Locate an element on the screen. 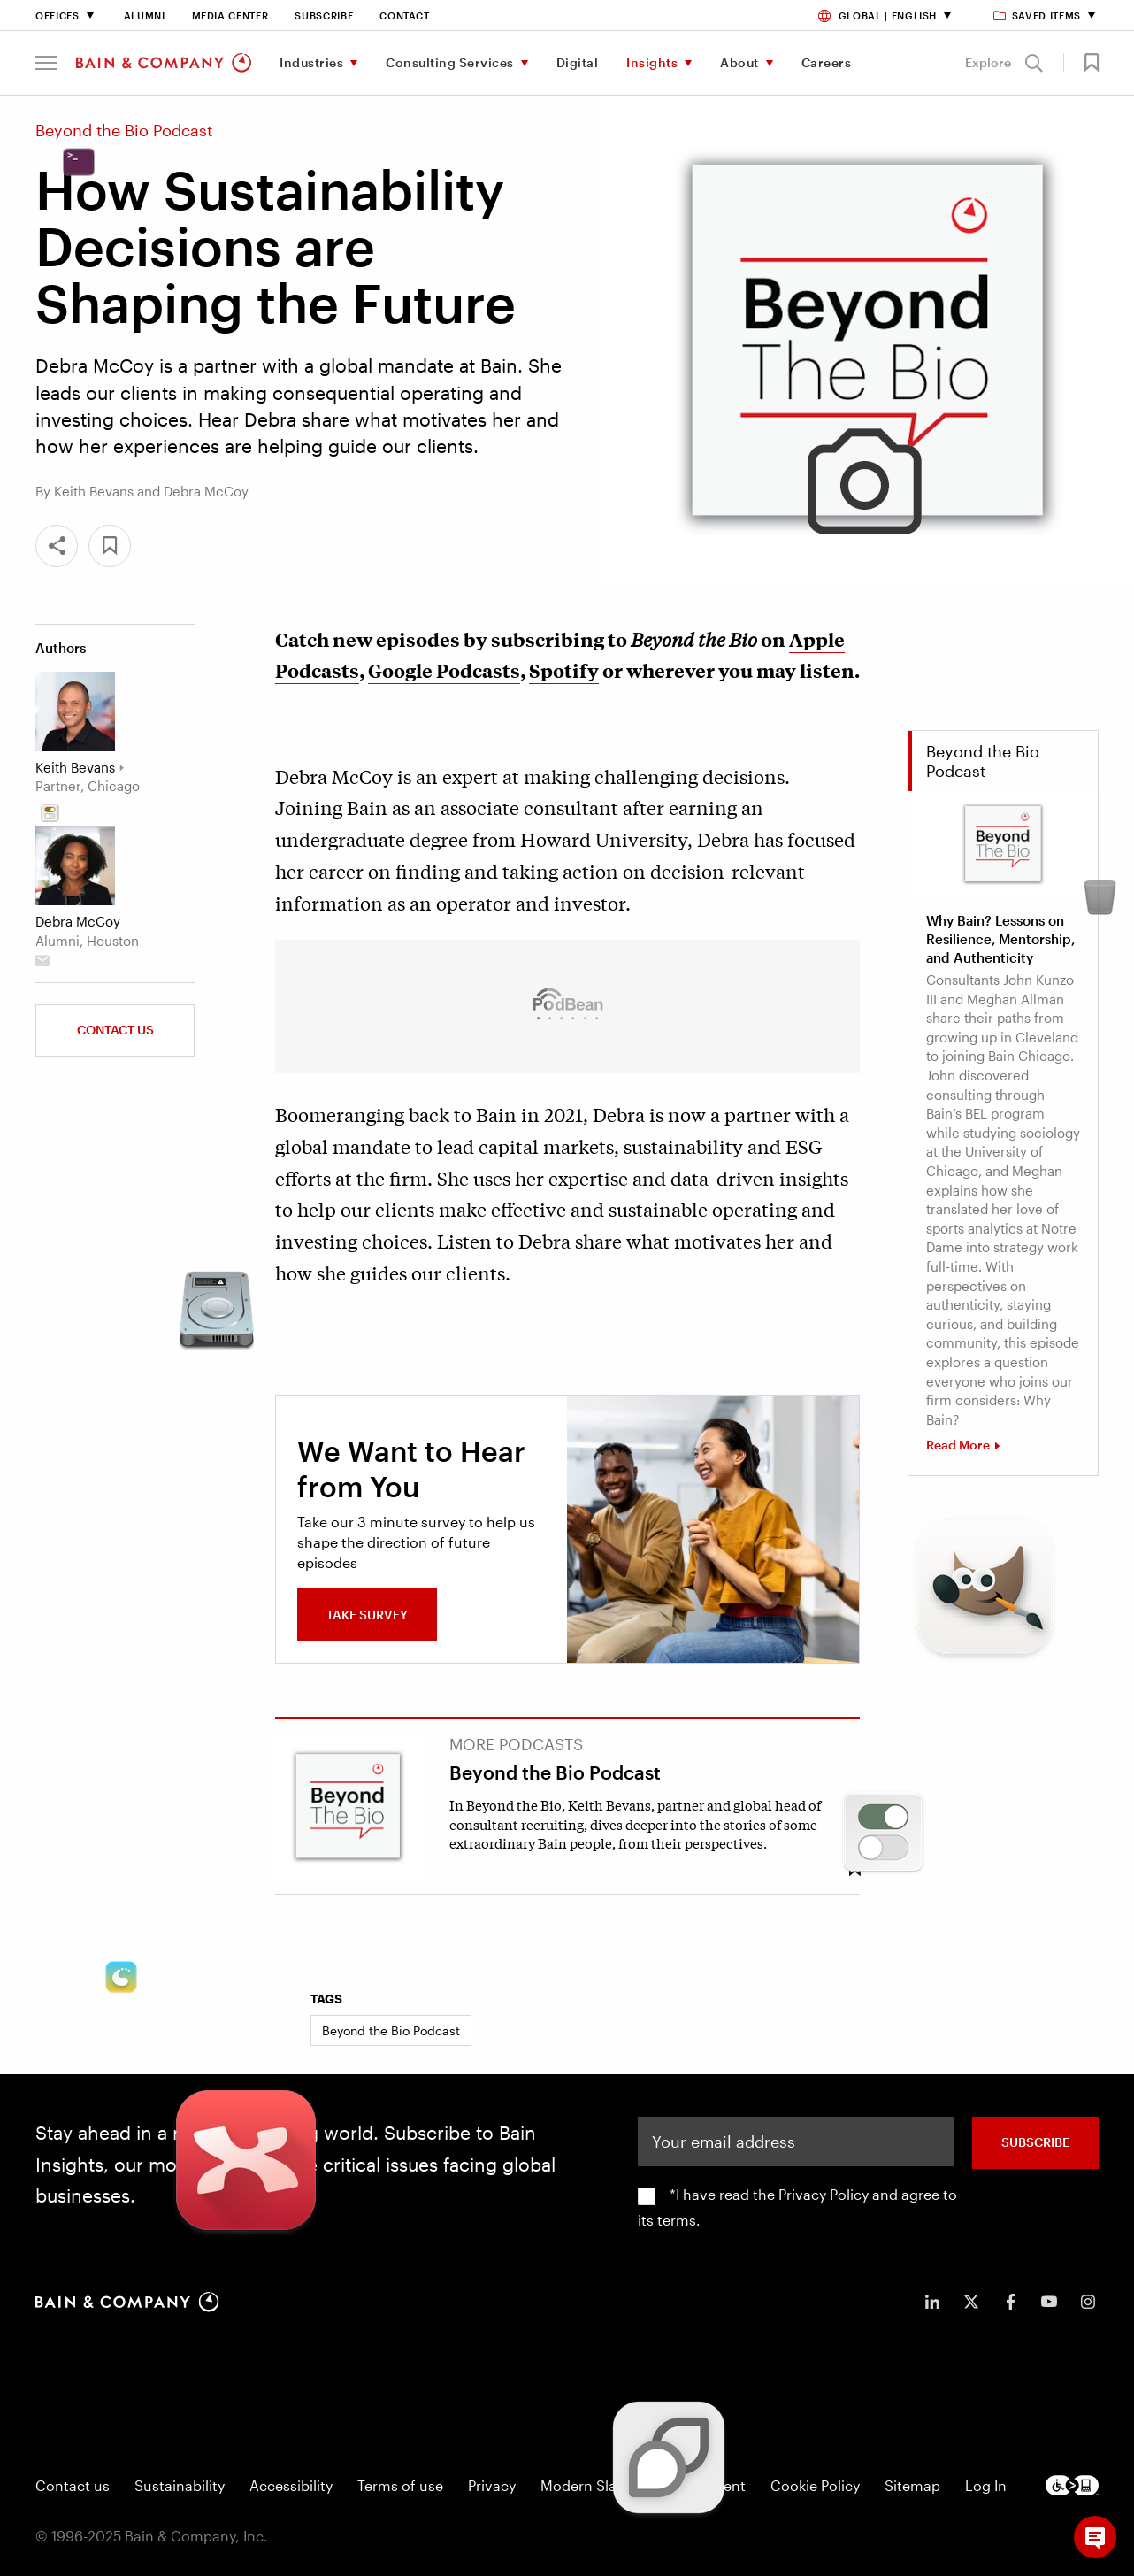 This screenshot has width=1134, height=2576. open the camera app is located at coordinates (864, 485).